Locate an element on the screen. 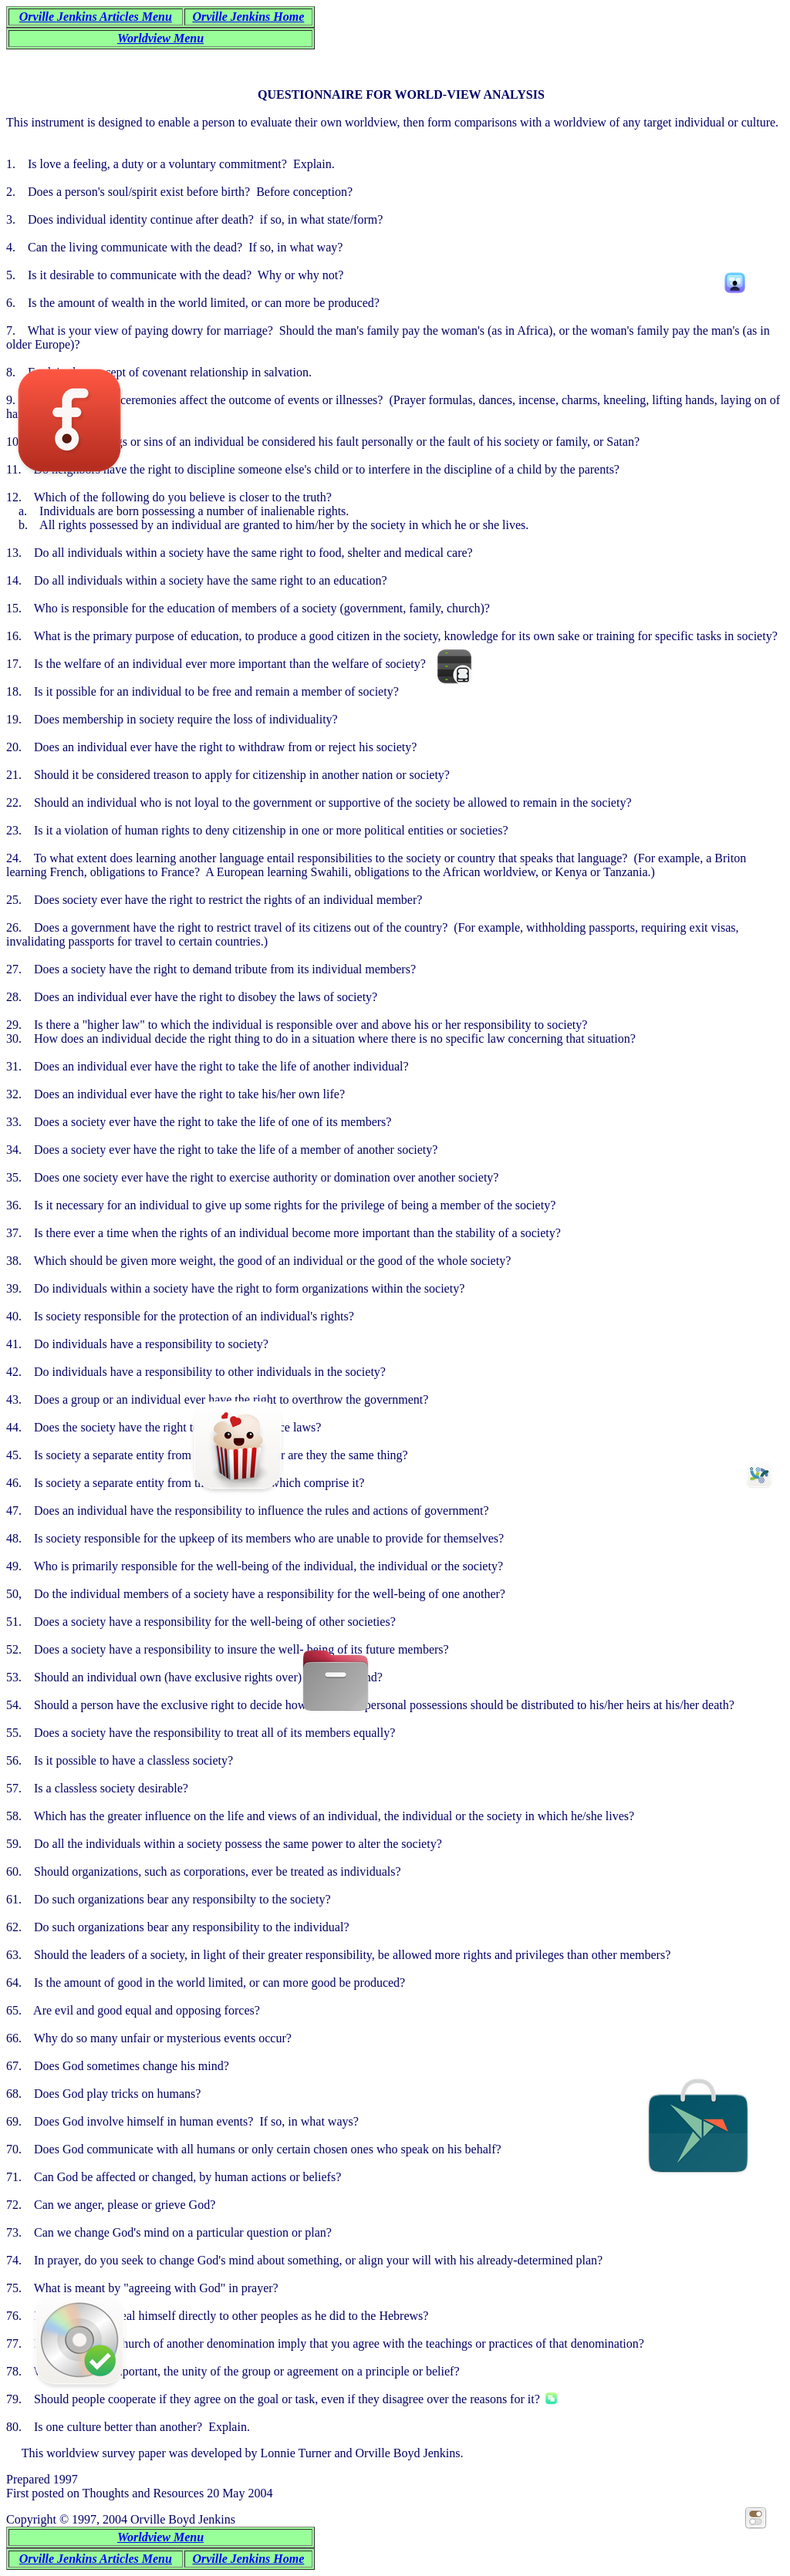 The height and width of the screenshot is (2576, 790). open fritzing electronics design application is located at coordinates (69, 420).